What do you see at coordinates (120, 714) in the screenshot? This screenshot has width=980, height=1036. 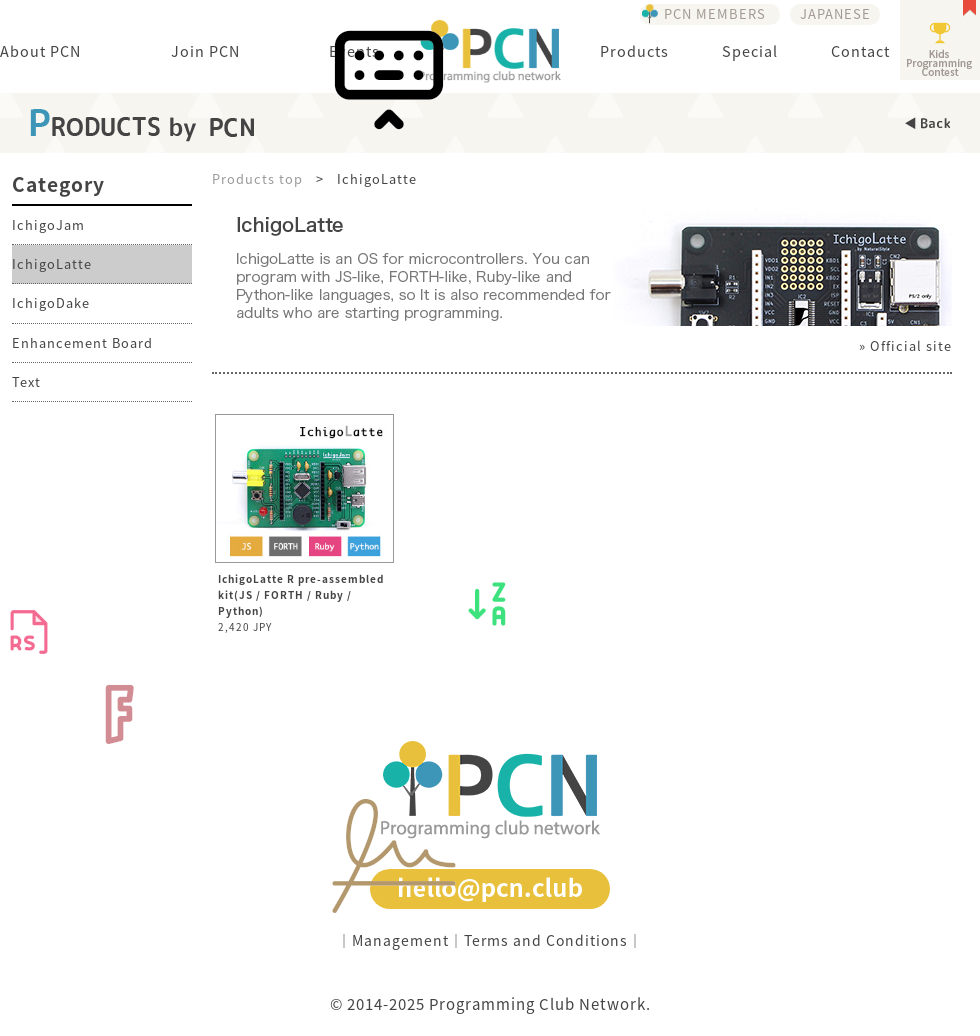 I see `launch fortnite game` at bounding box center [120, 714].